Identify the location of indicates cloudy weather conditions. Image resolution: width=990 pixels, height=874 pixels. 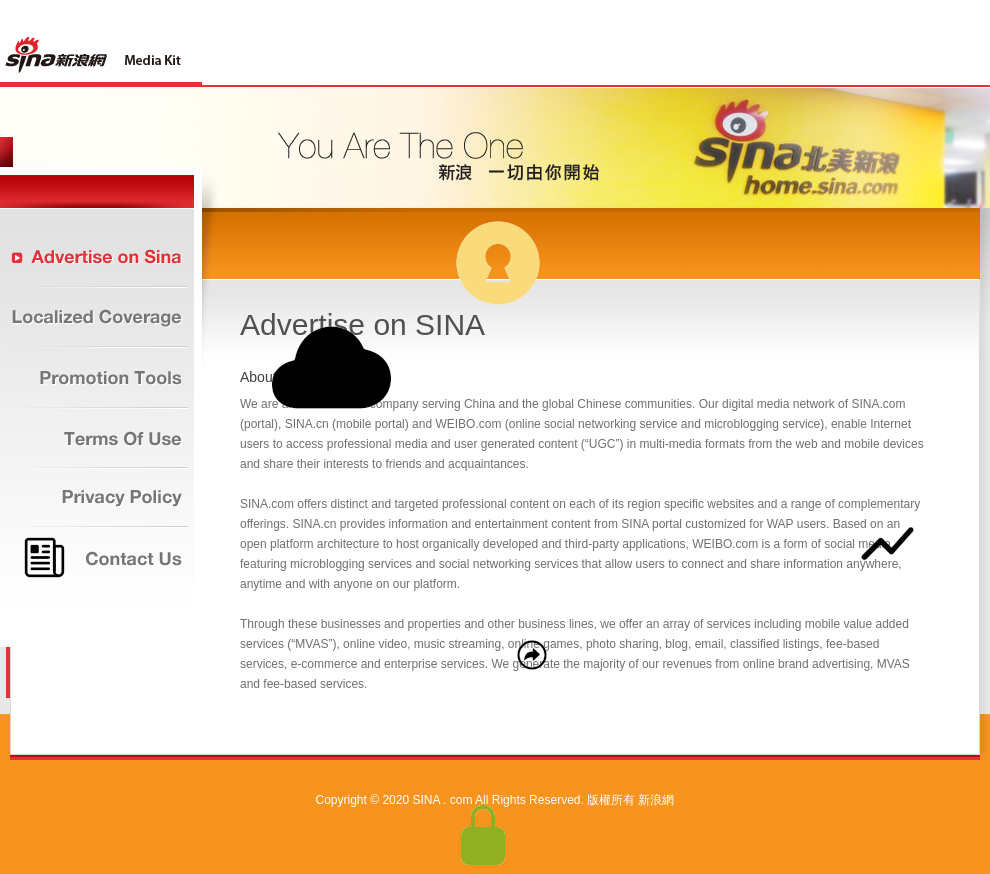
(331, 367).